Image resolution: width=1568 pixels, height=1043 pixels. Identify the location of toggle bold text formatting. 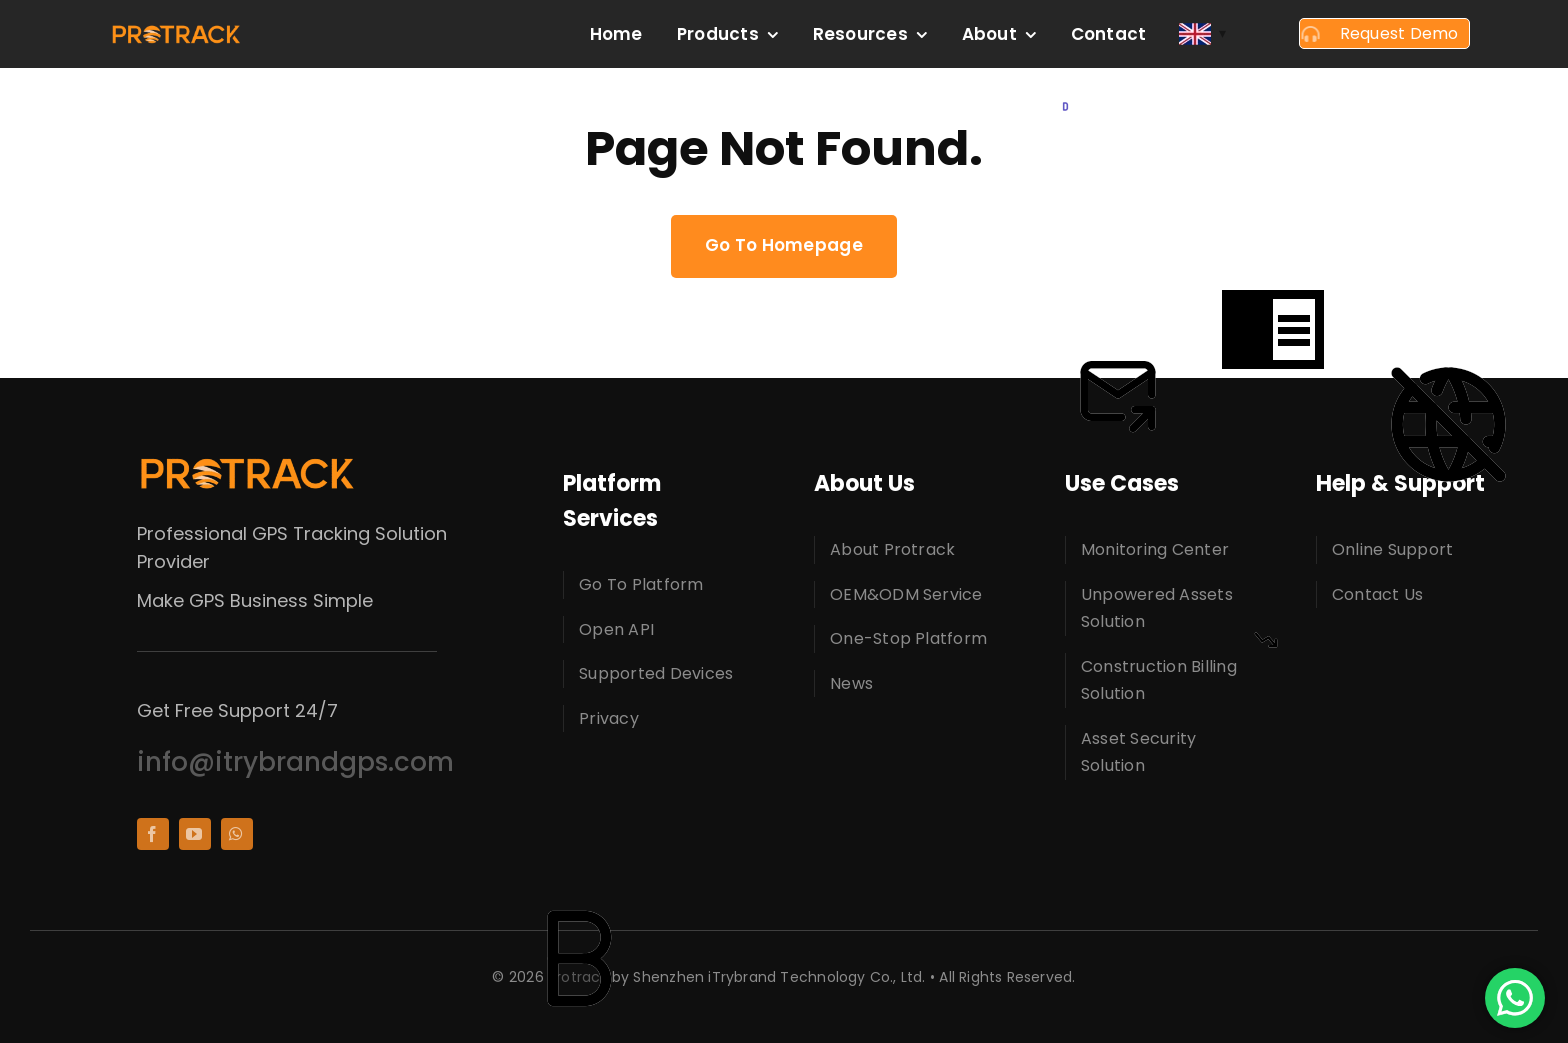
(579, 958).